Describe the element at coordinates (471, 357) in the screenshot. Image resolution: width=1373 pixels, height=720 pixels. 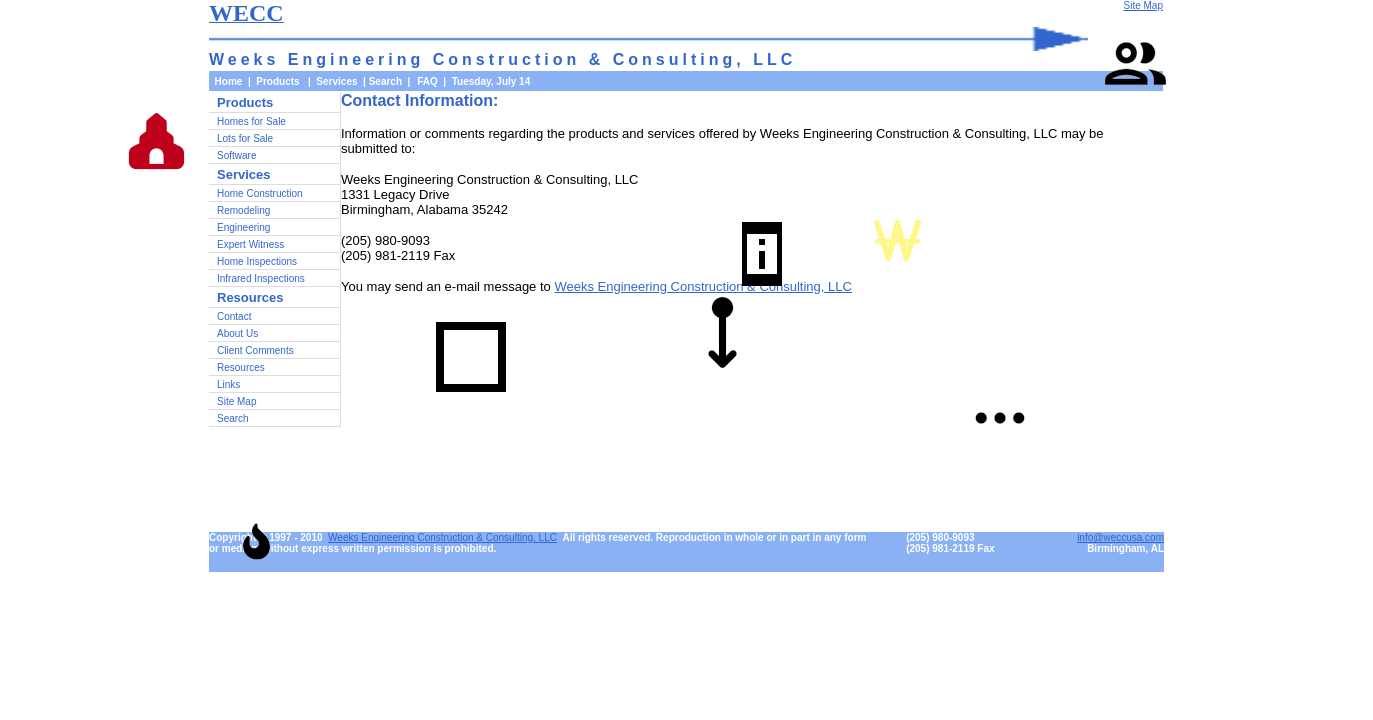
I see `unselected checkbox in a form or list` at that location.